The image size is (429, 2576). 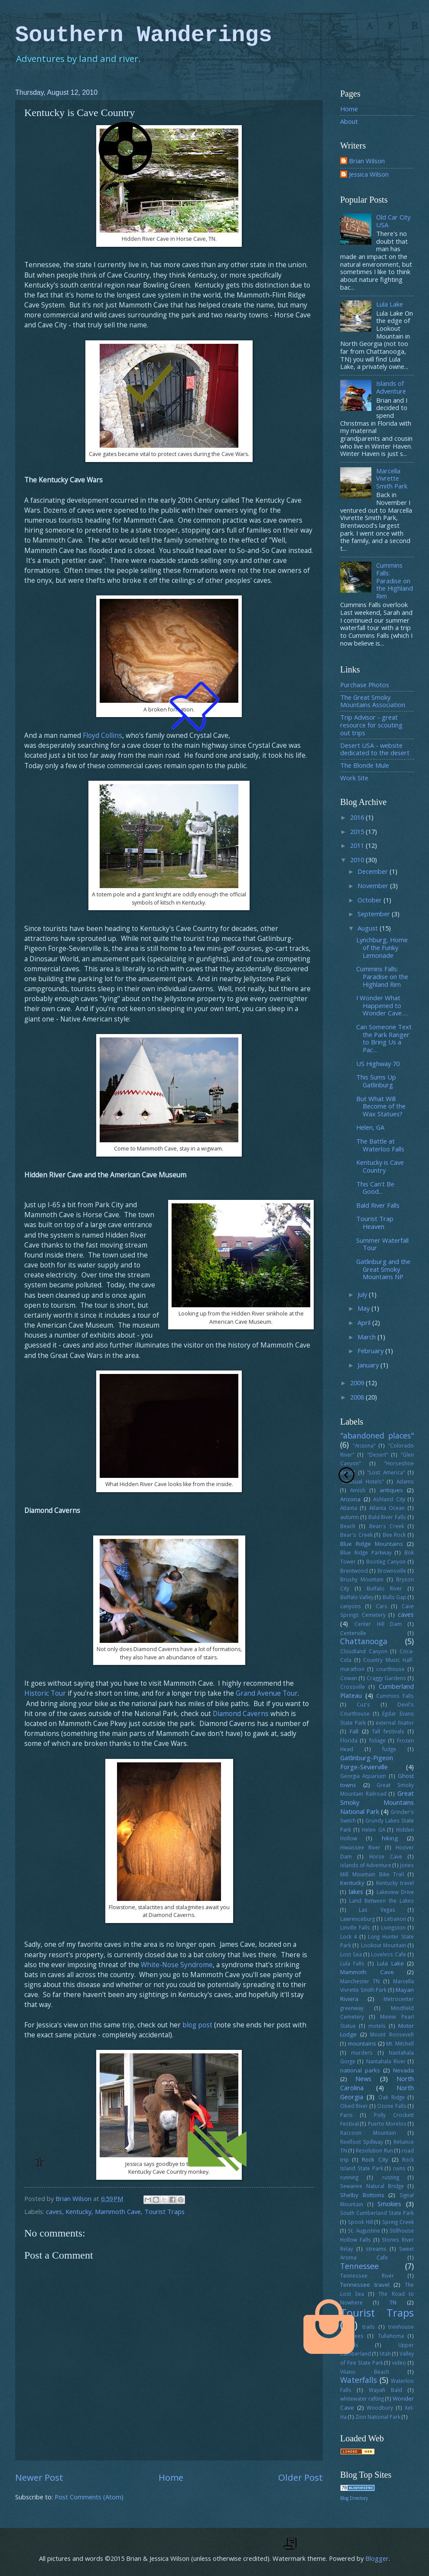 I want to click on view purchase receipt or transaction history, so click(x=290, y=2544).